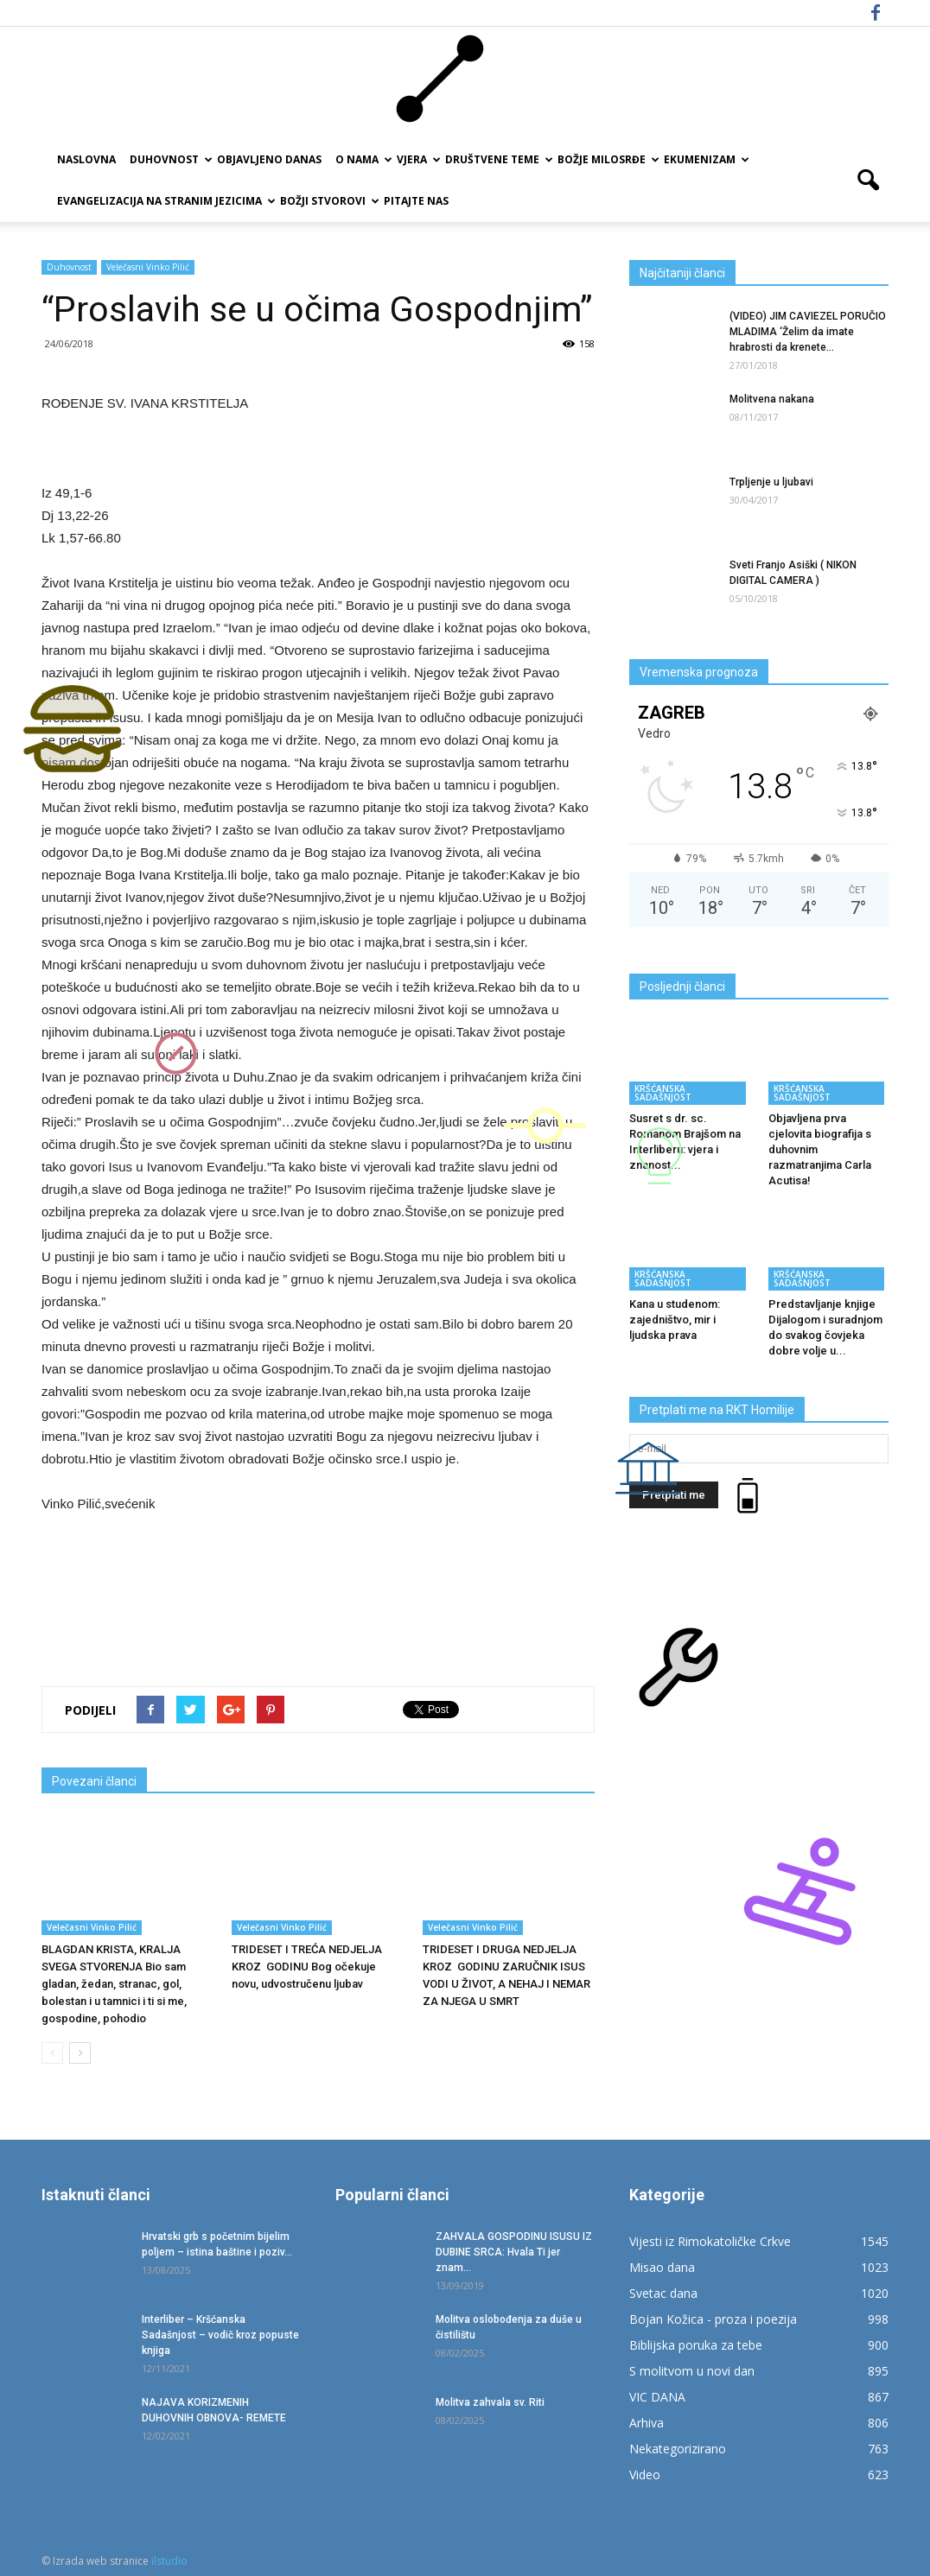 This screenshot has width=930, height=2576. I want to click on view food or restaurant options, so click(72, 730).